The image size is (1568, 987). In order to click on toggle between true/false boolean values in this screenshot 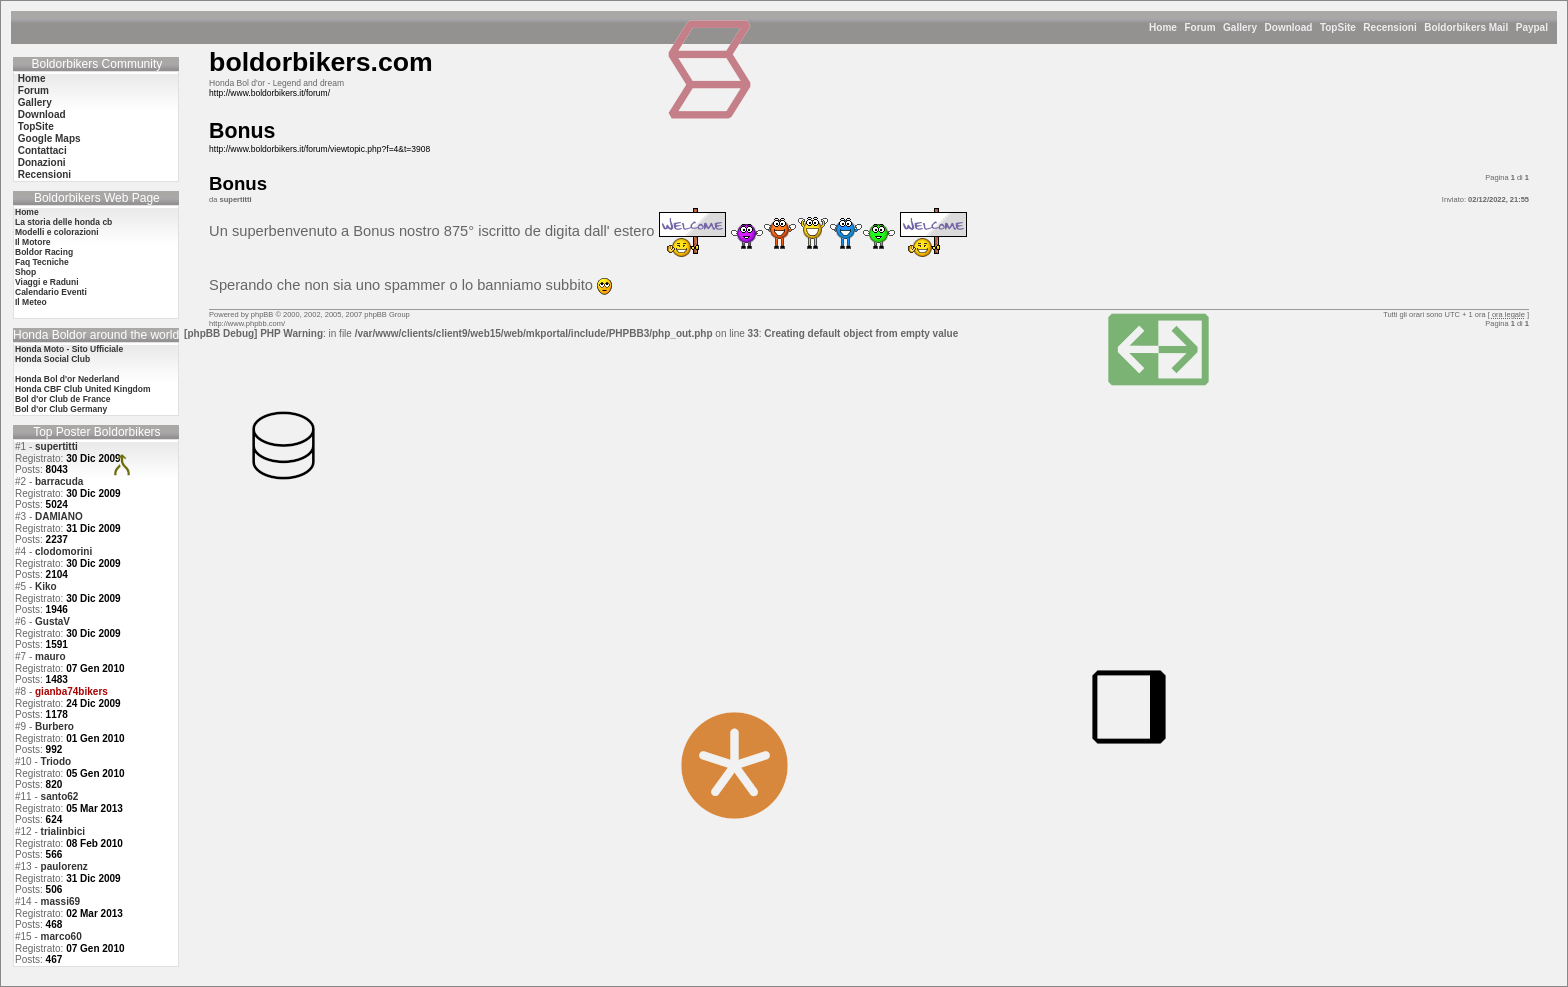, I will do `click(1158, 349)`.